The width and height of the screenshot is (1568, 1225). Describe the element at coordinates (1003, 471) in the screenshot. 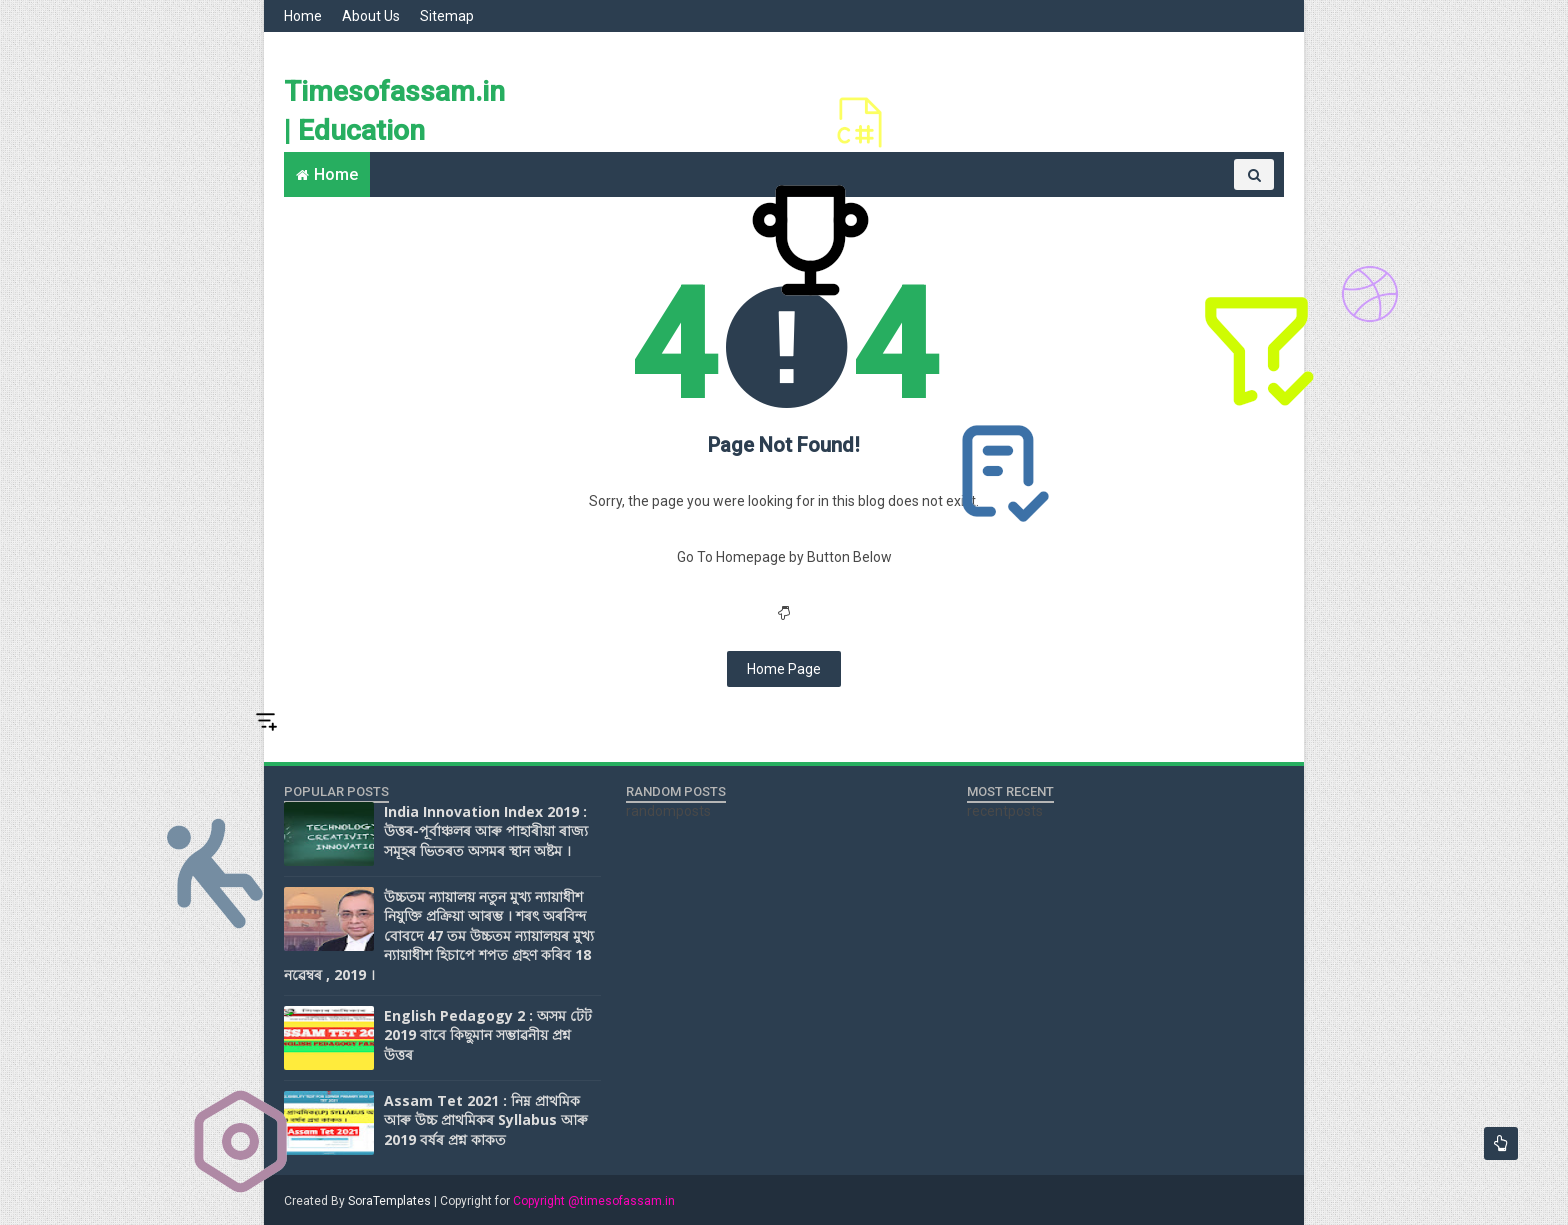

I see `view your task checklist` at that location.